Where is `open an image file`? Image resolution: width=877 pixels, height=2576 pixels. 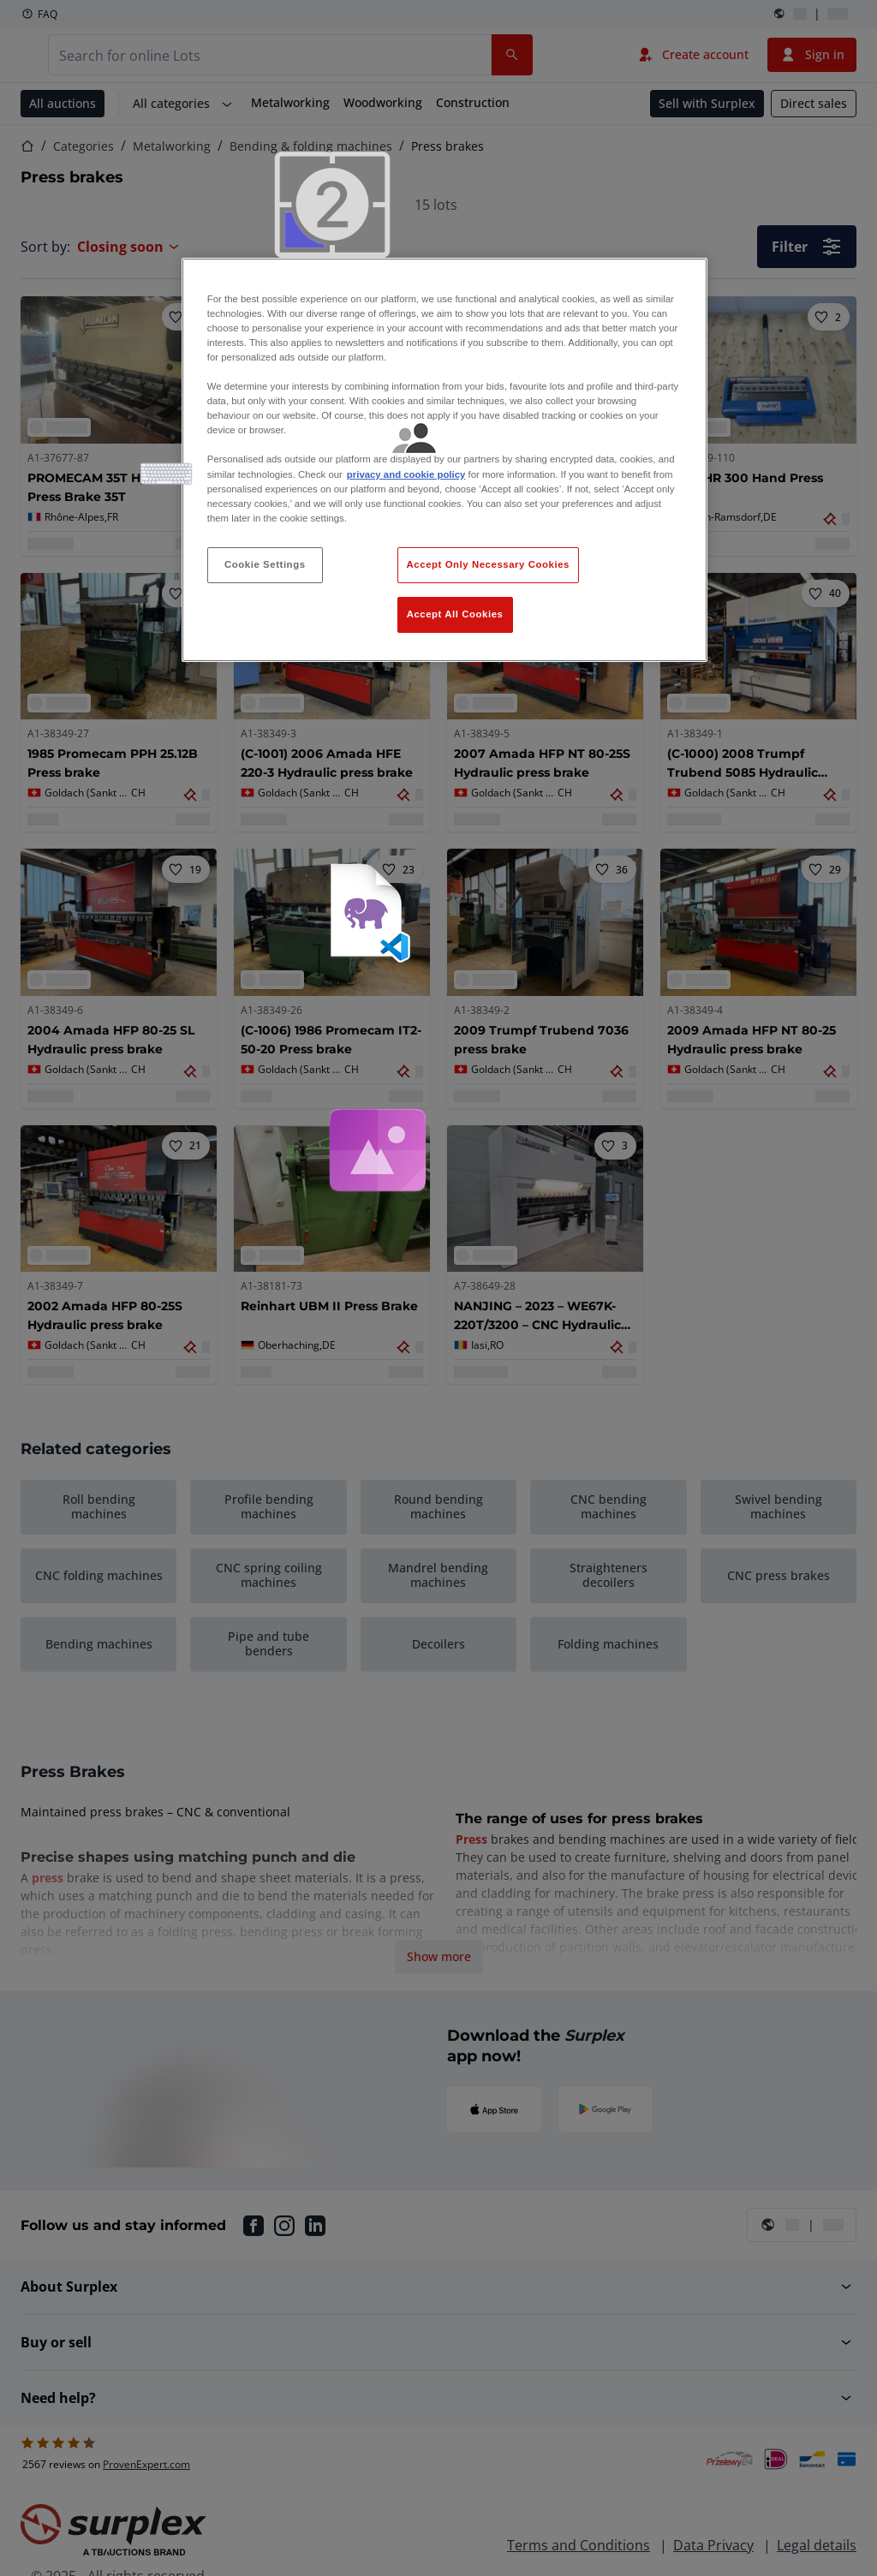
open an image file is located at coordinates (378, 1147).